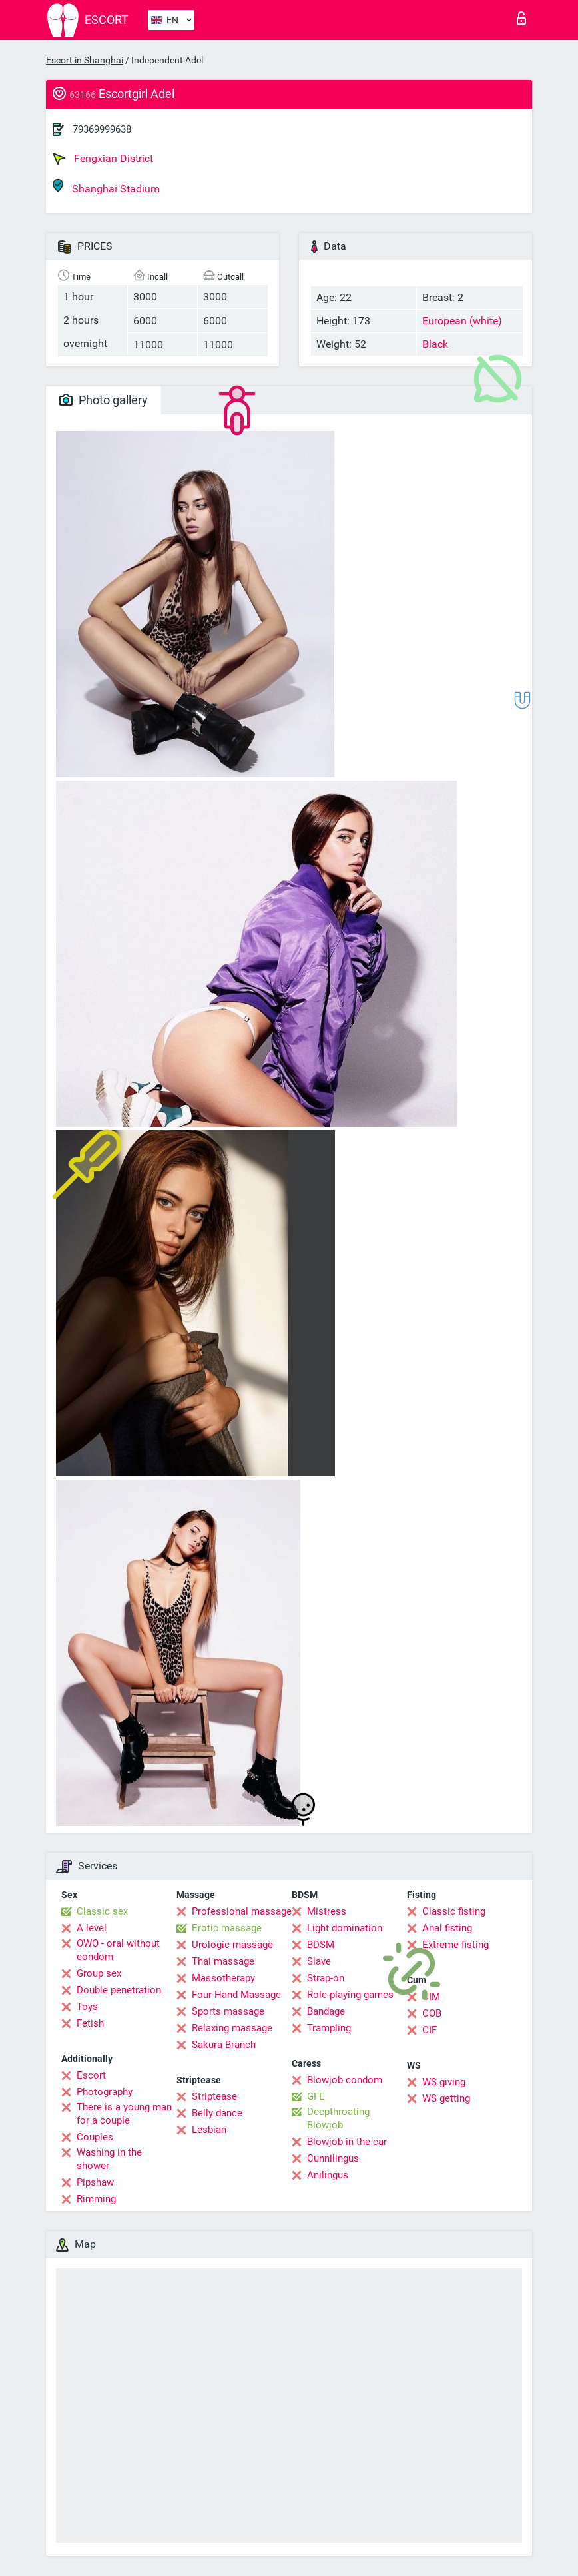  I want to click on select moped or scooter delivery option, so click(237, 410).